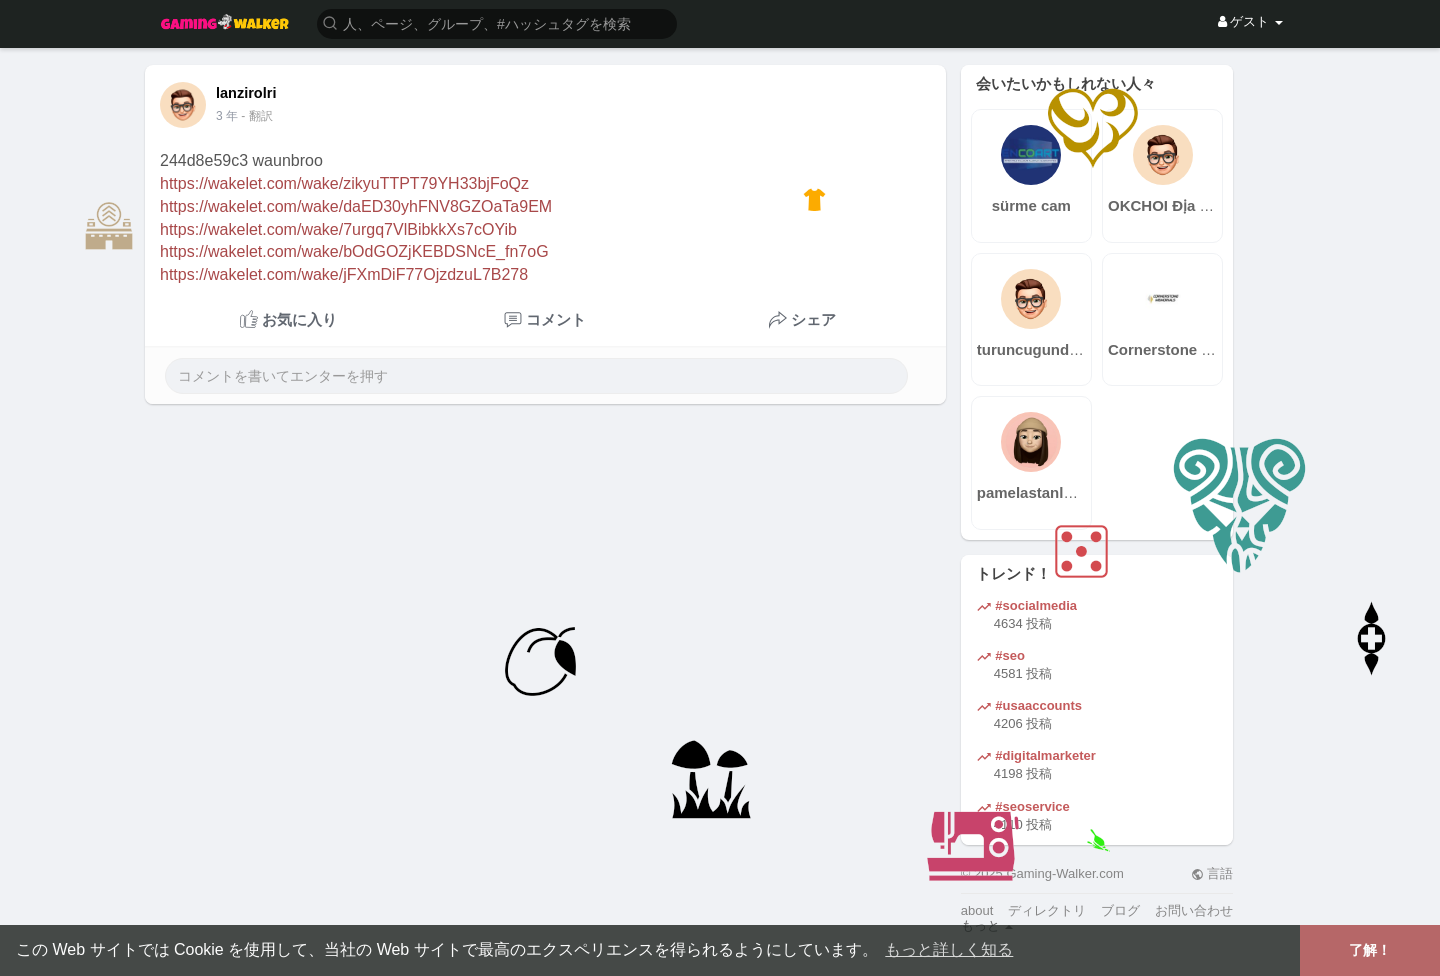 This screenshot has width=1440, height=976. Describe the element at coordinates (1371, 638) in the screenshot. I see `indicates player has reached level two status` at that location.